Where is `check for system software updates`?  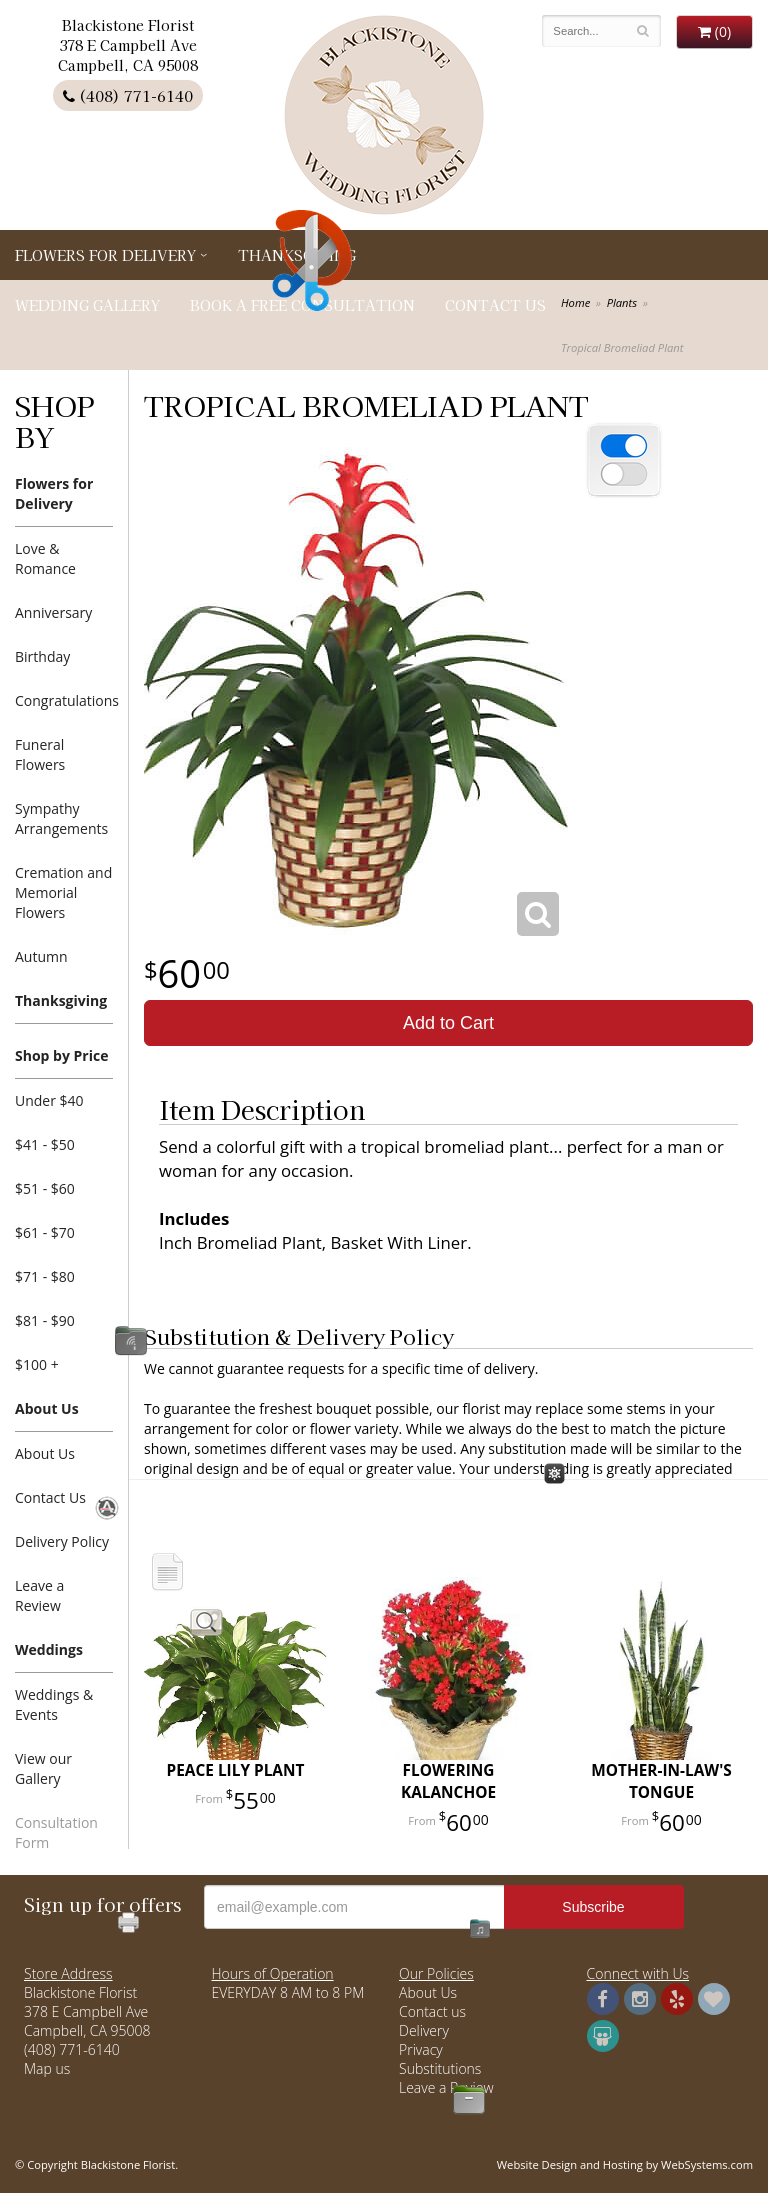 check for system software updates is located at coordinates (107, 1508).